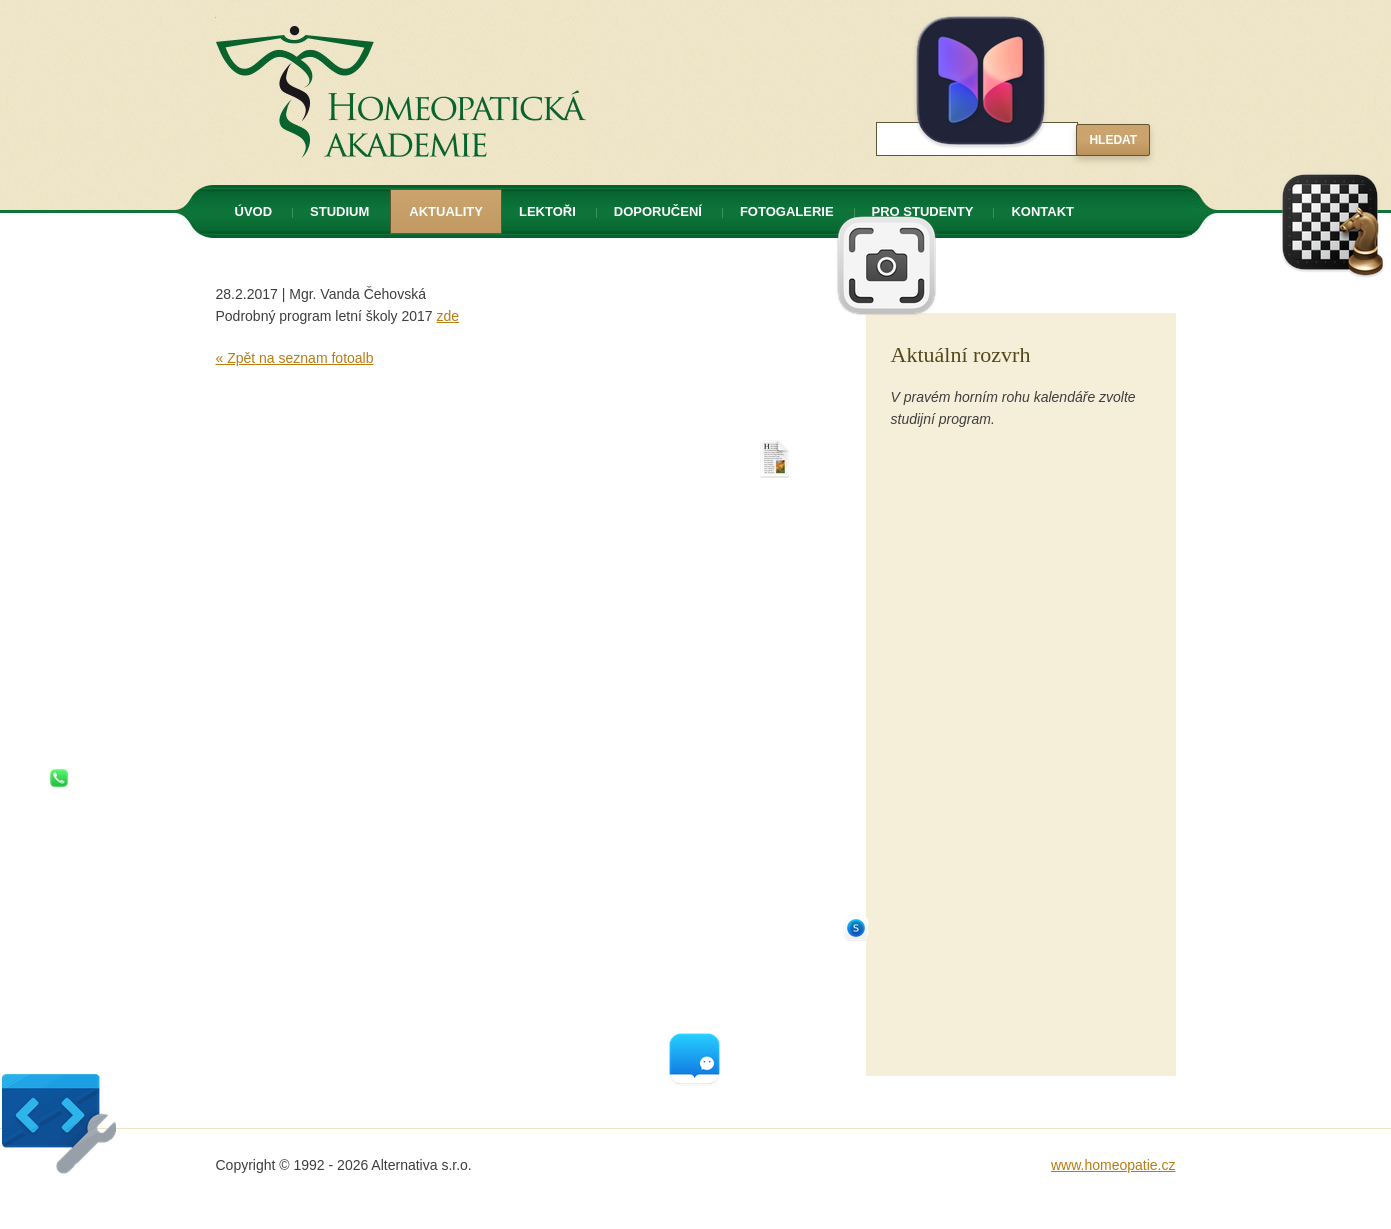 The image size is (1391, 1229). What do you see at coordinates (59, 778) in the screenshot?
I see `open the phone app to make a call` at bounding box center [59, 778].